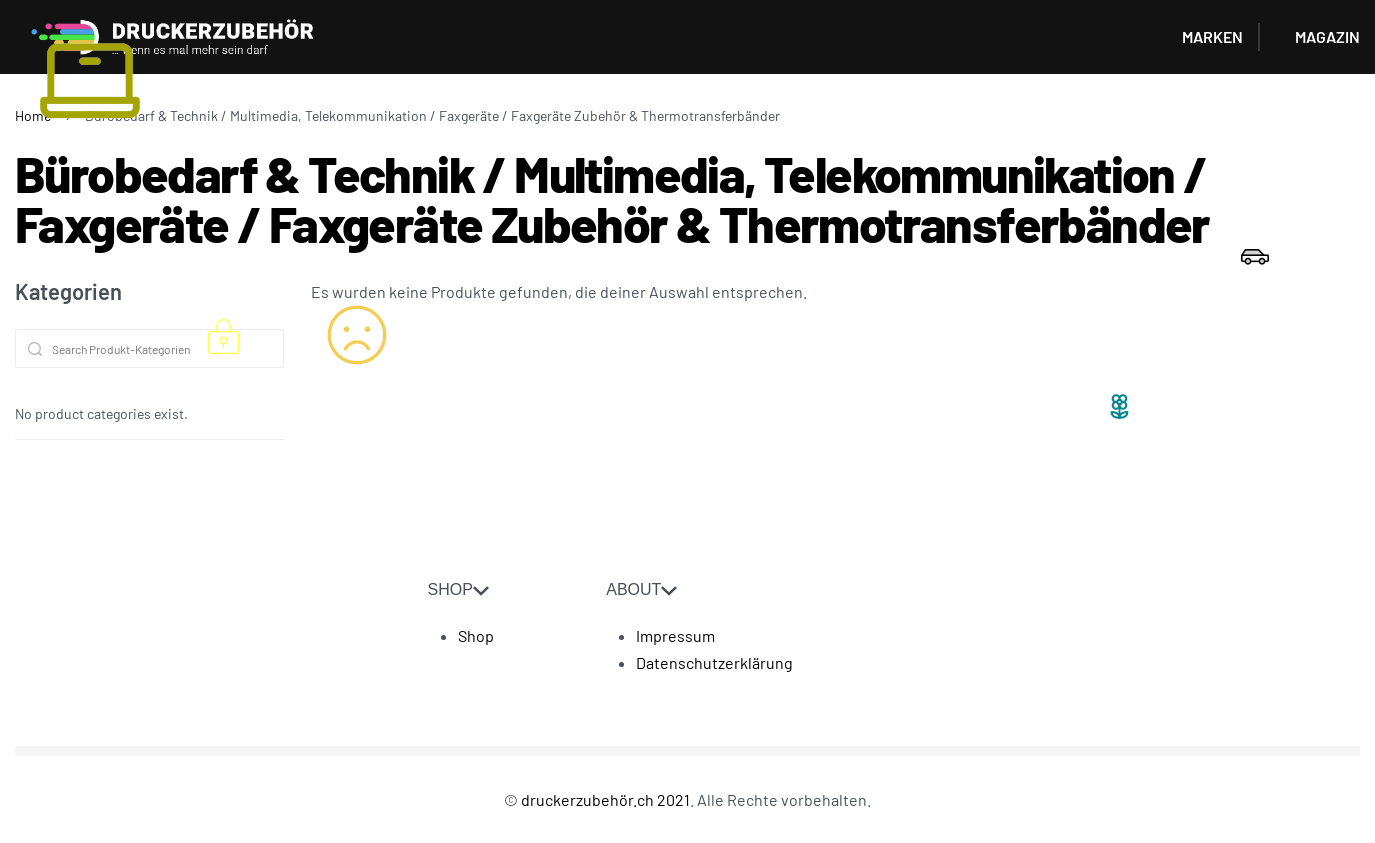  What do you see at coordinates (90, 79) in the screenshot?
I see `switch to desktop view` at bounding box center [90, 79].